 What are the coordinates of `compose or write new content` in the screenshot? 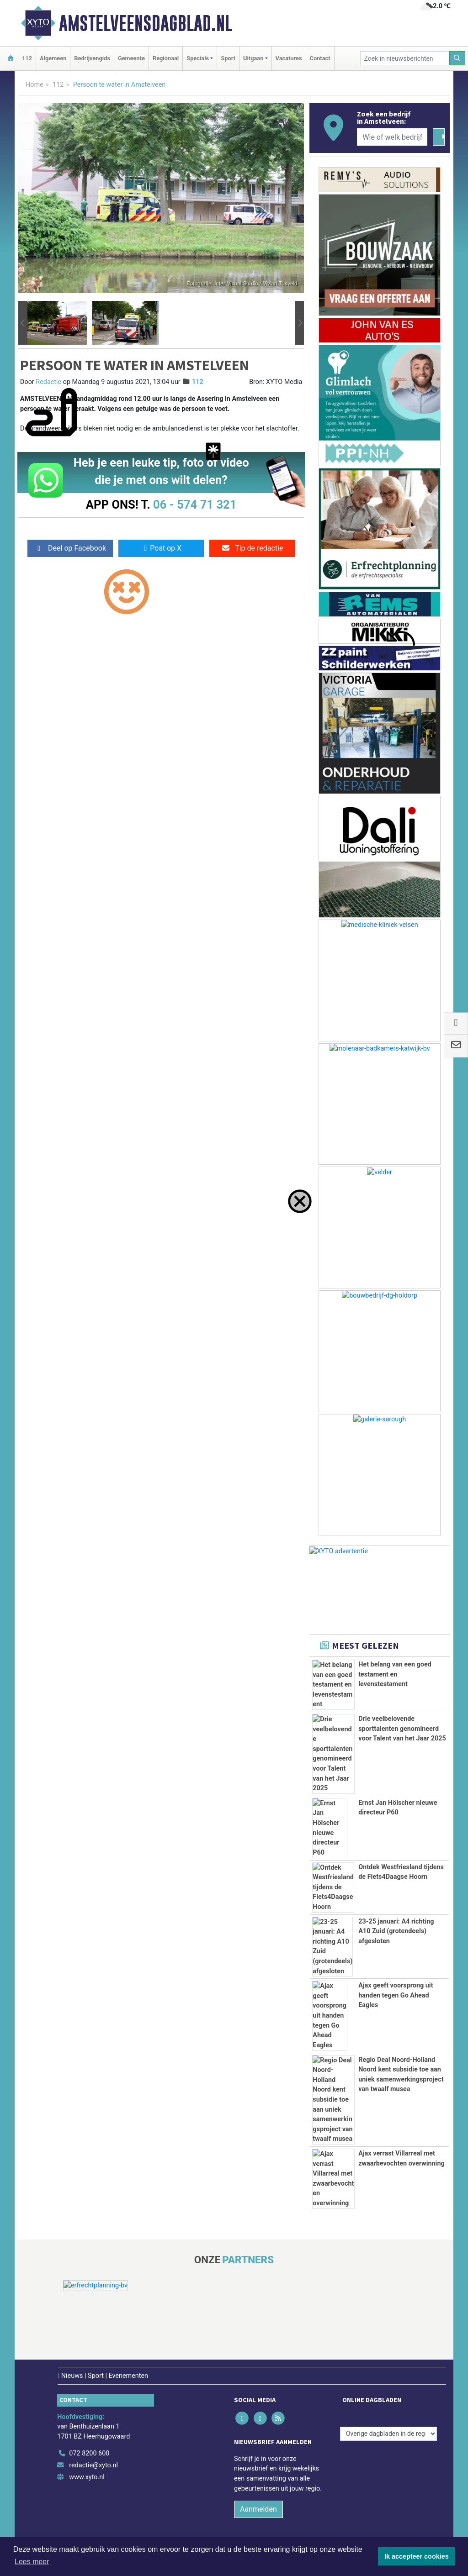 It's located at (53, 415).